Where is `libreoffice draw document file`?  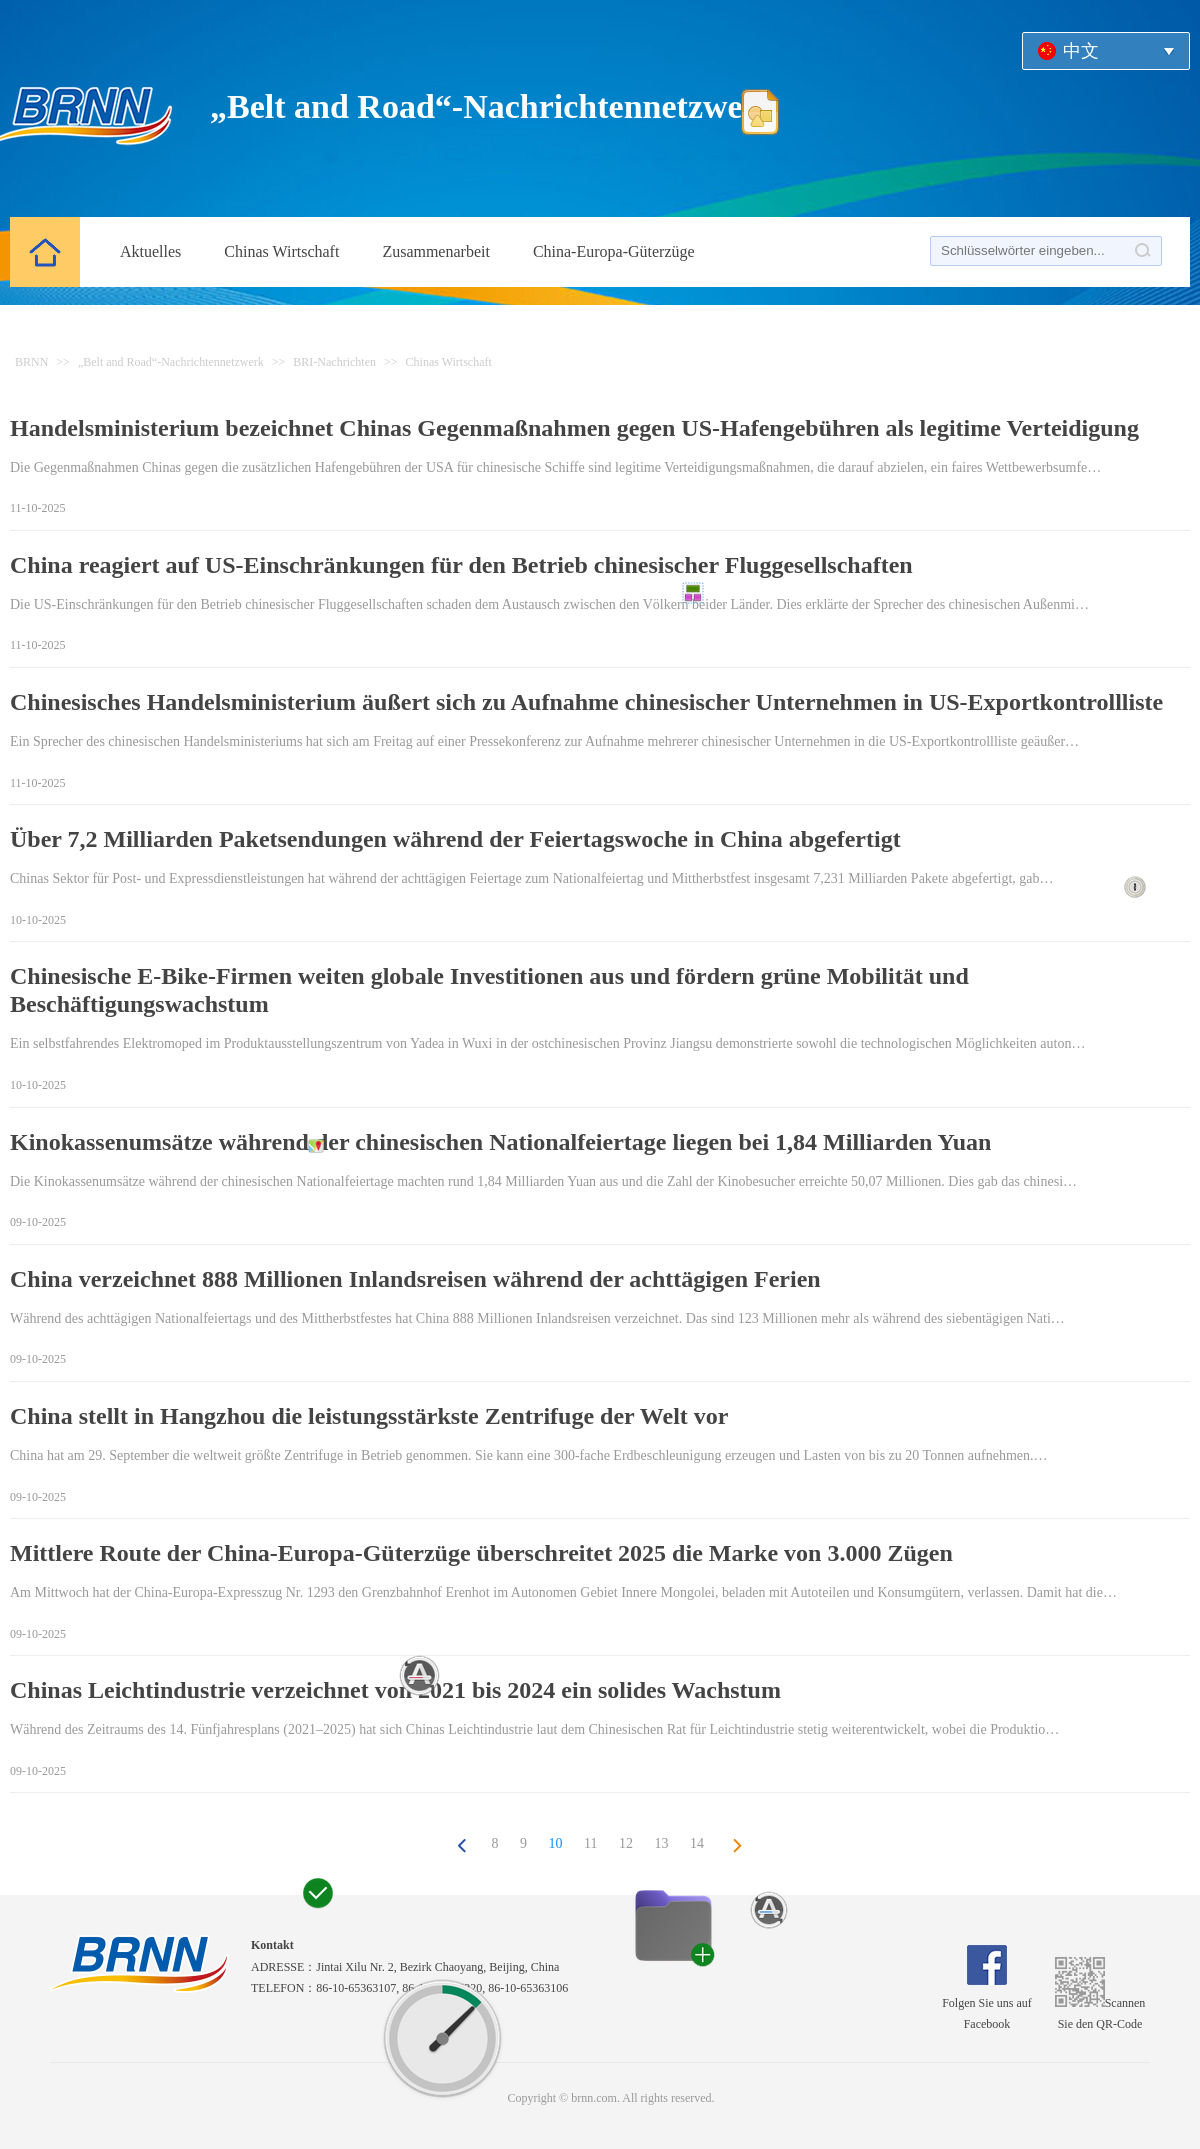
libreoffice draw document file is located at coordinates (760, 112).